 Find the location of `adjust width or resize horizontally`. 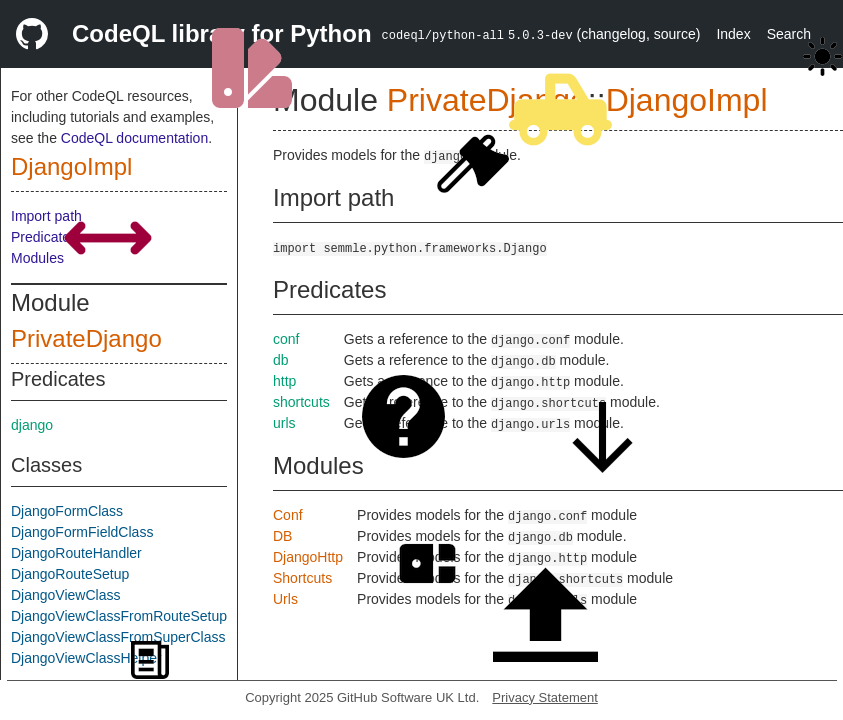

adjust width or resize horizontally is located at coordinates (108, 238).